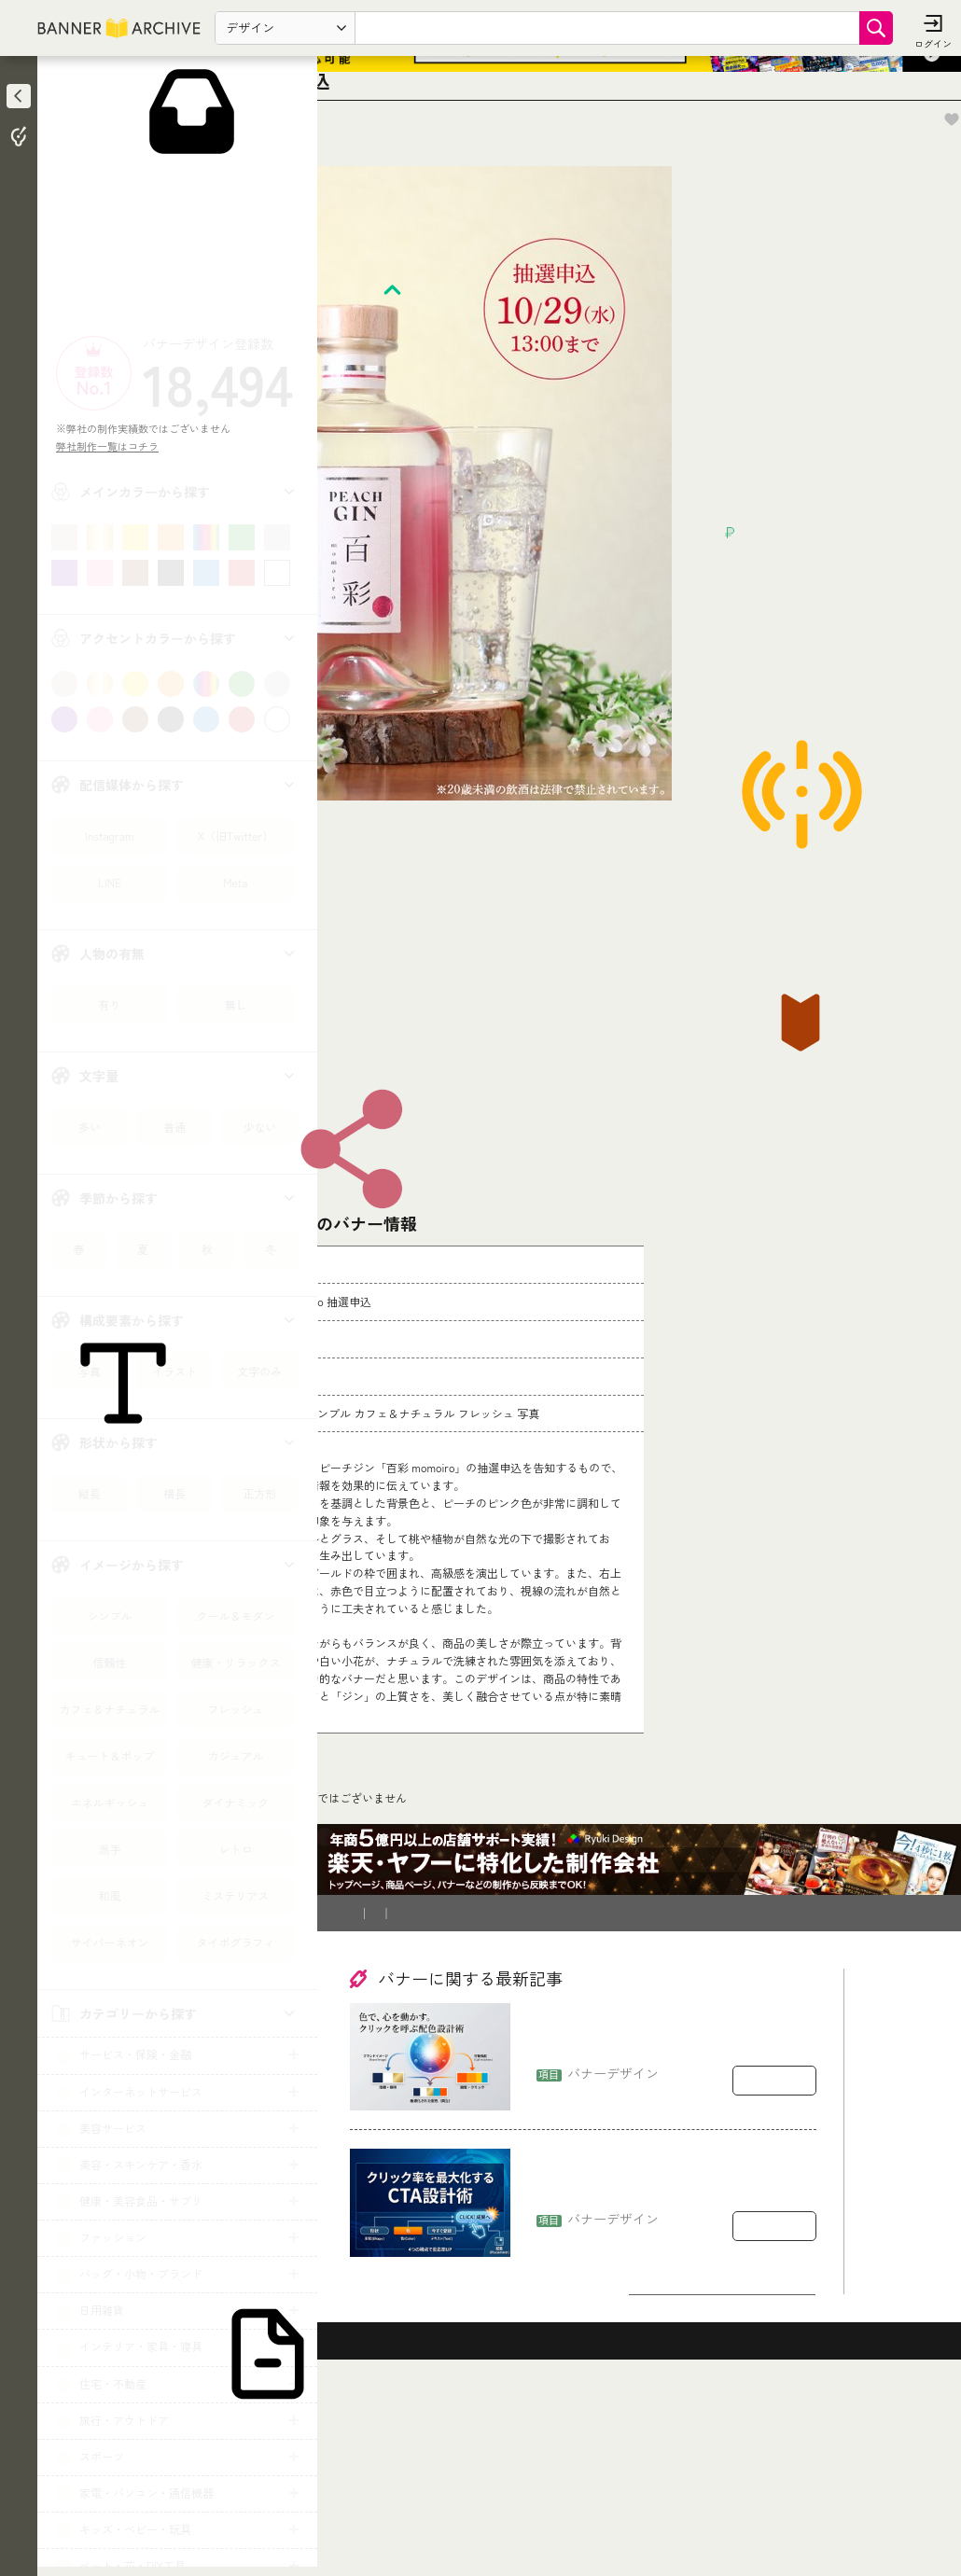  What do you see at coordinates (355, 1149) in the screenshot?
I see `share content to social networks` at bounding box center [355, 1149].